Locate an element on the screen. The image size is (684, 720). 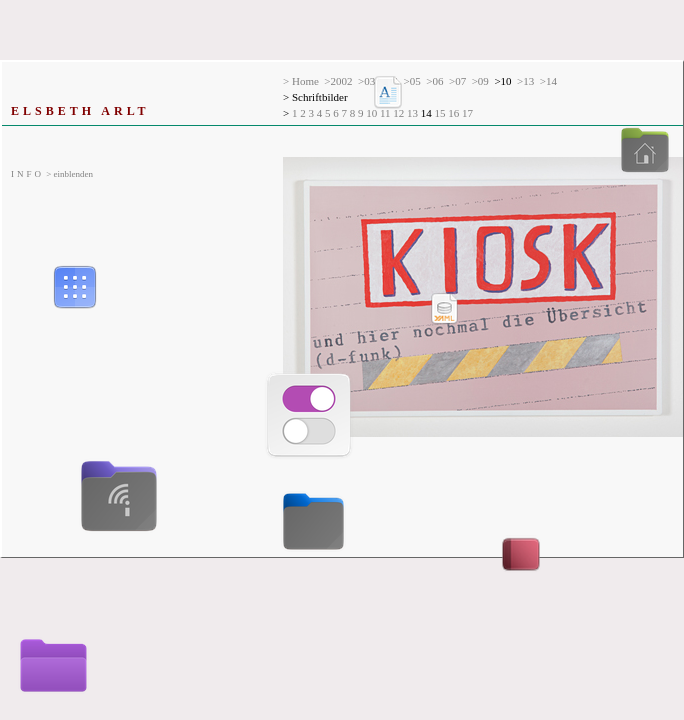
open insync cloud sync folder is located at coordinates (119, 496).